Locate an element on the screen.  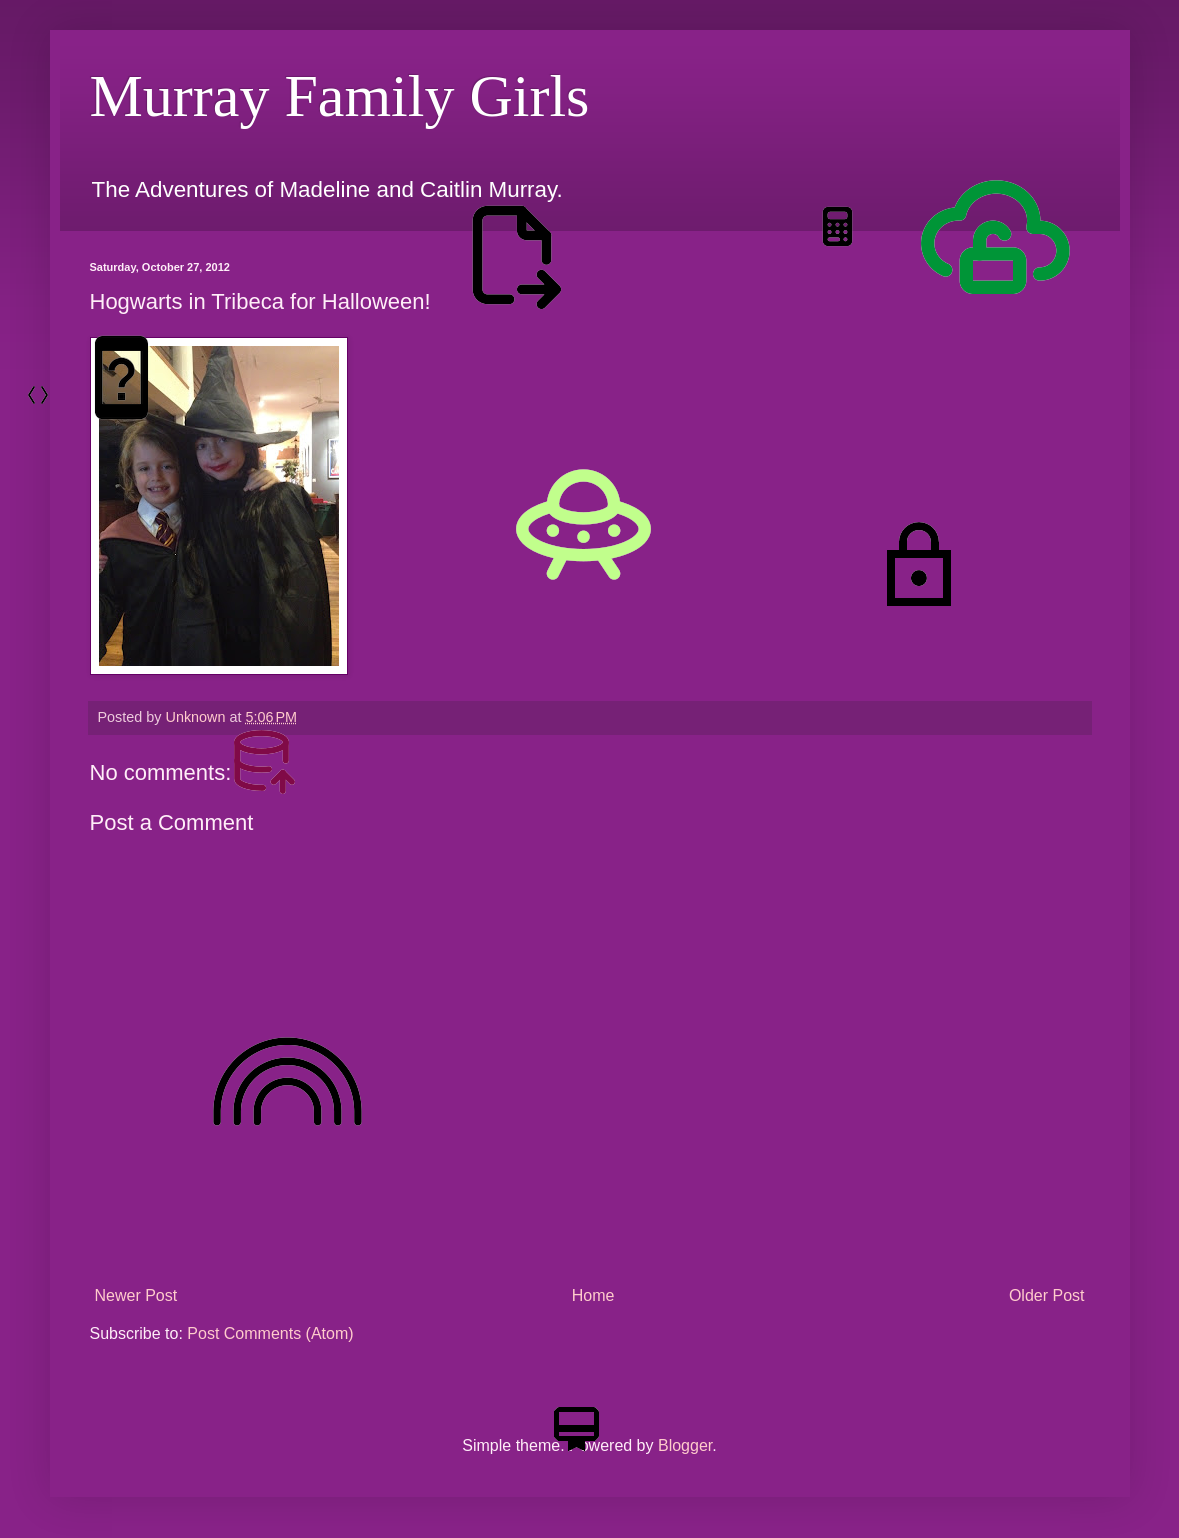
access sci-fi or space-themed content is located at coordinates (583, 524).